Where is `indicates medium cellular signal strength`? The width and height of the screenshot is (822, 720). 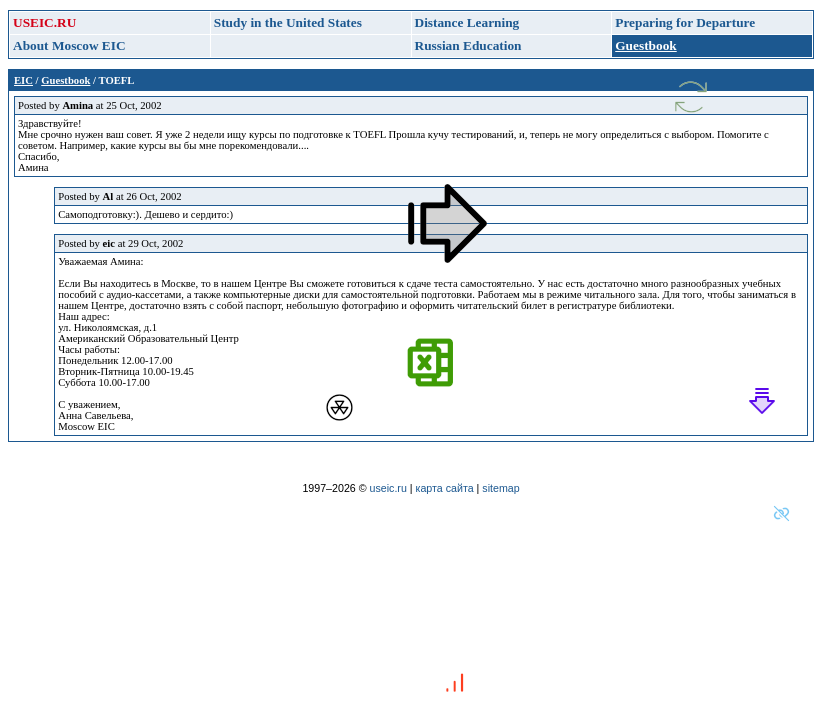 indicates medium cellular signal strength is located at coordinates (463, 677).